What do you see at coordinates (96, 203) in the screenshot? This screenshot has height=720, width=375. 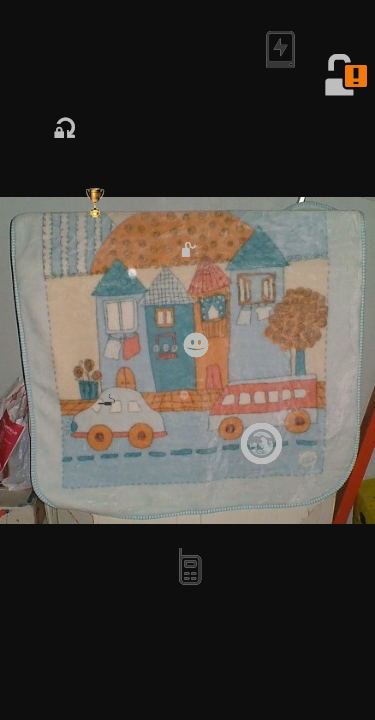 I see `indicates third place or bronze-tier achievement` at bounding box center [96, 203].